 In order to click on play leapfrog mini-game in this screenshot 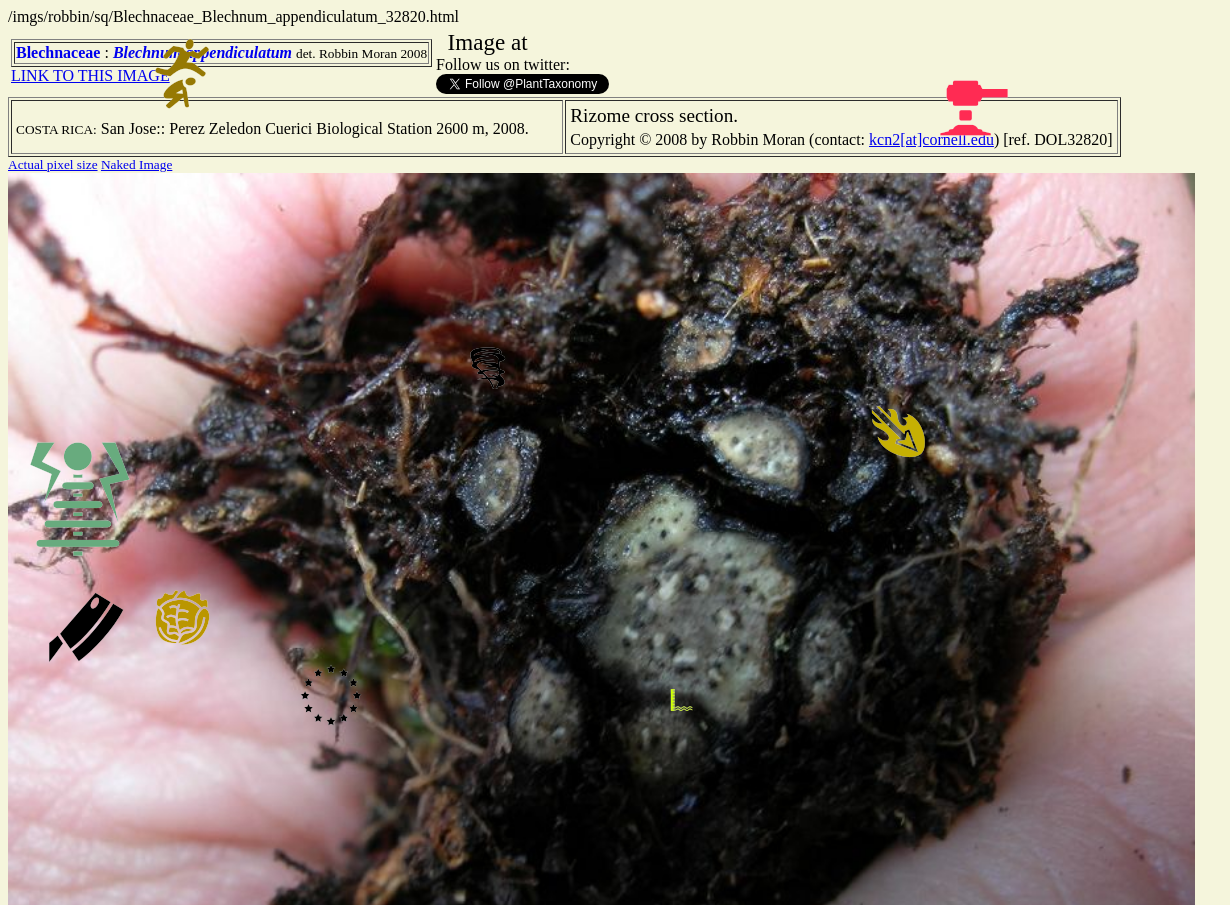, I will do `click(182, 74)`.